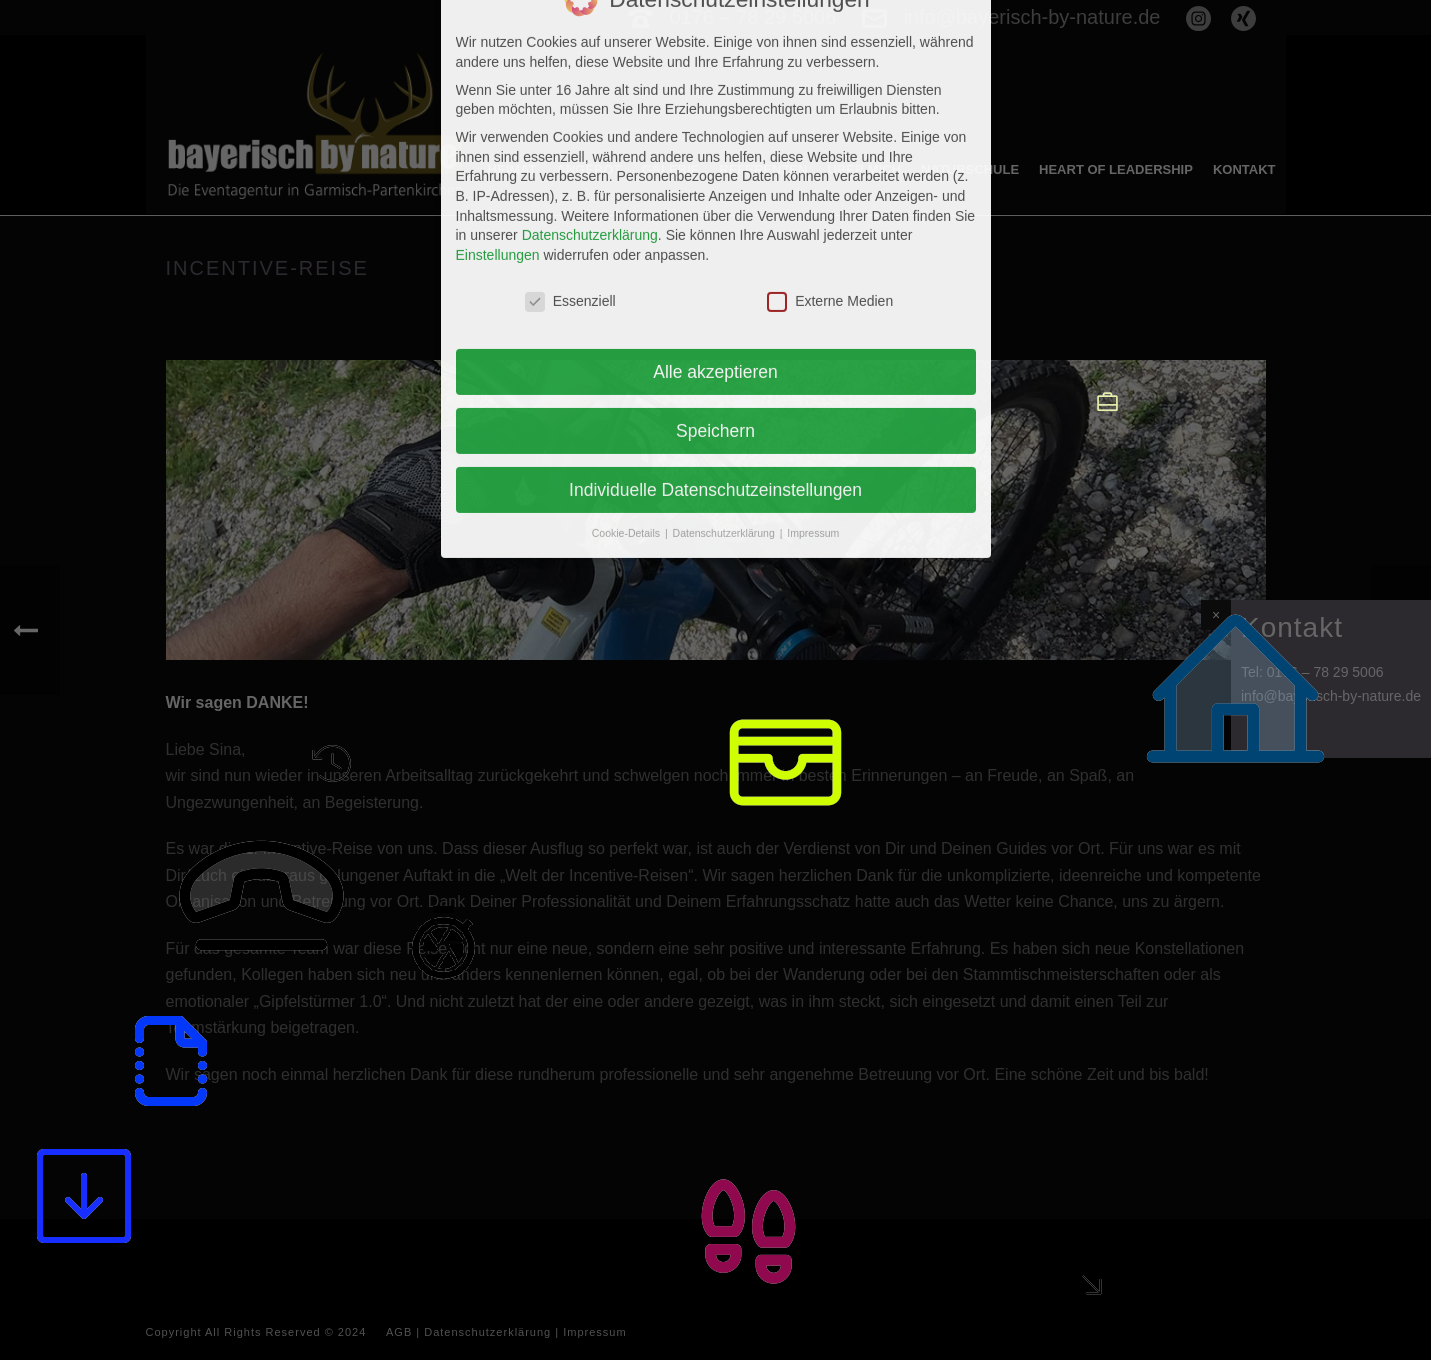 Image resolution: width=1431 pixels, height=1360 pixels. Describe the element at coordinates (261, 895) in the screenshot. I see `end or hang up a call` at that location.